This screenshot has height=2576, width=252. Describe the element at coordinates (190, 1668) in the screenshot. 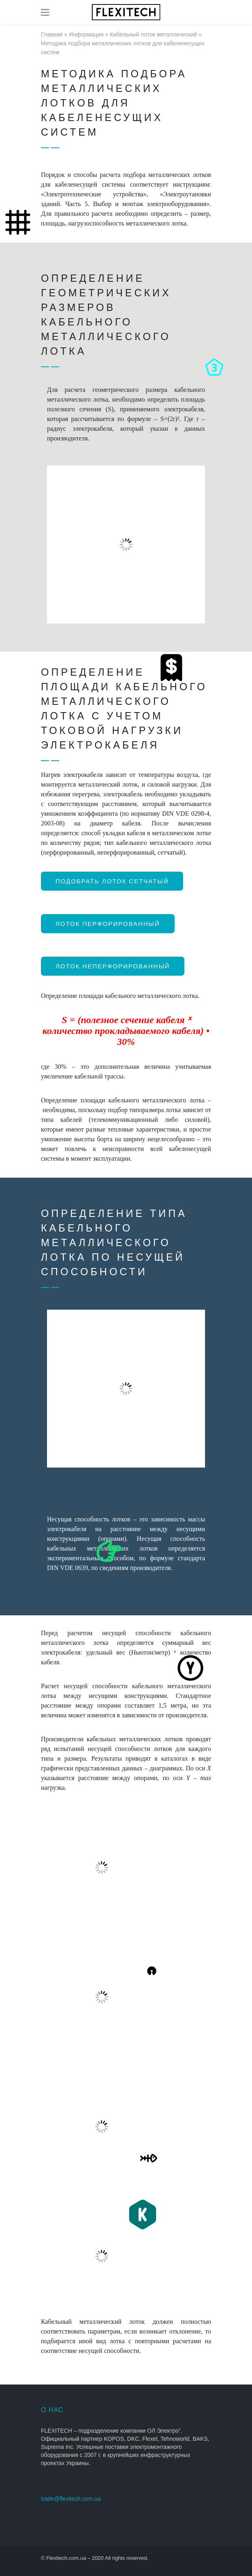

I see `indicates items or options starting with letter Y` at that location.